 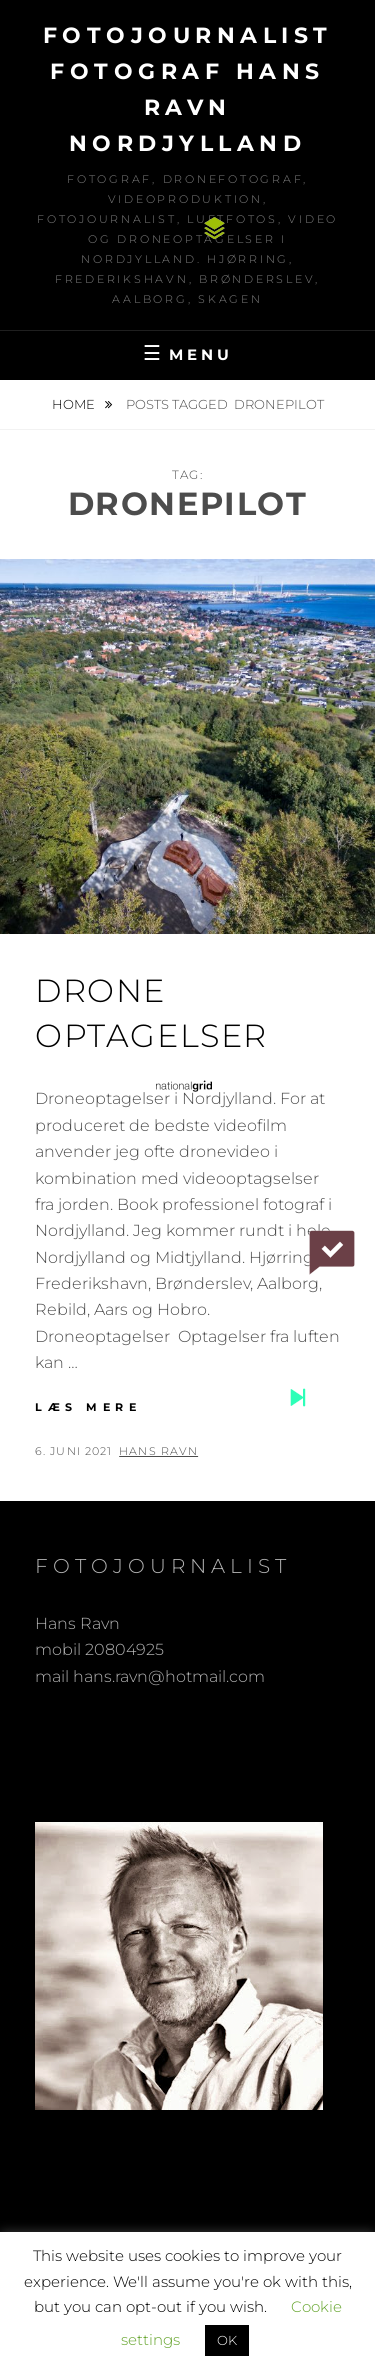 What do you see at coordinates (332, 1251) in the screenshot?
I see `message sent successfully` at bounding box center [332, 1251].